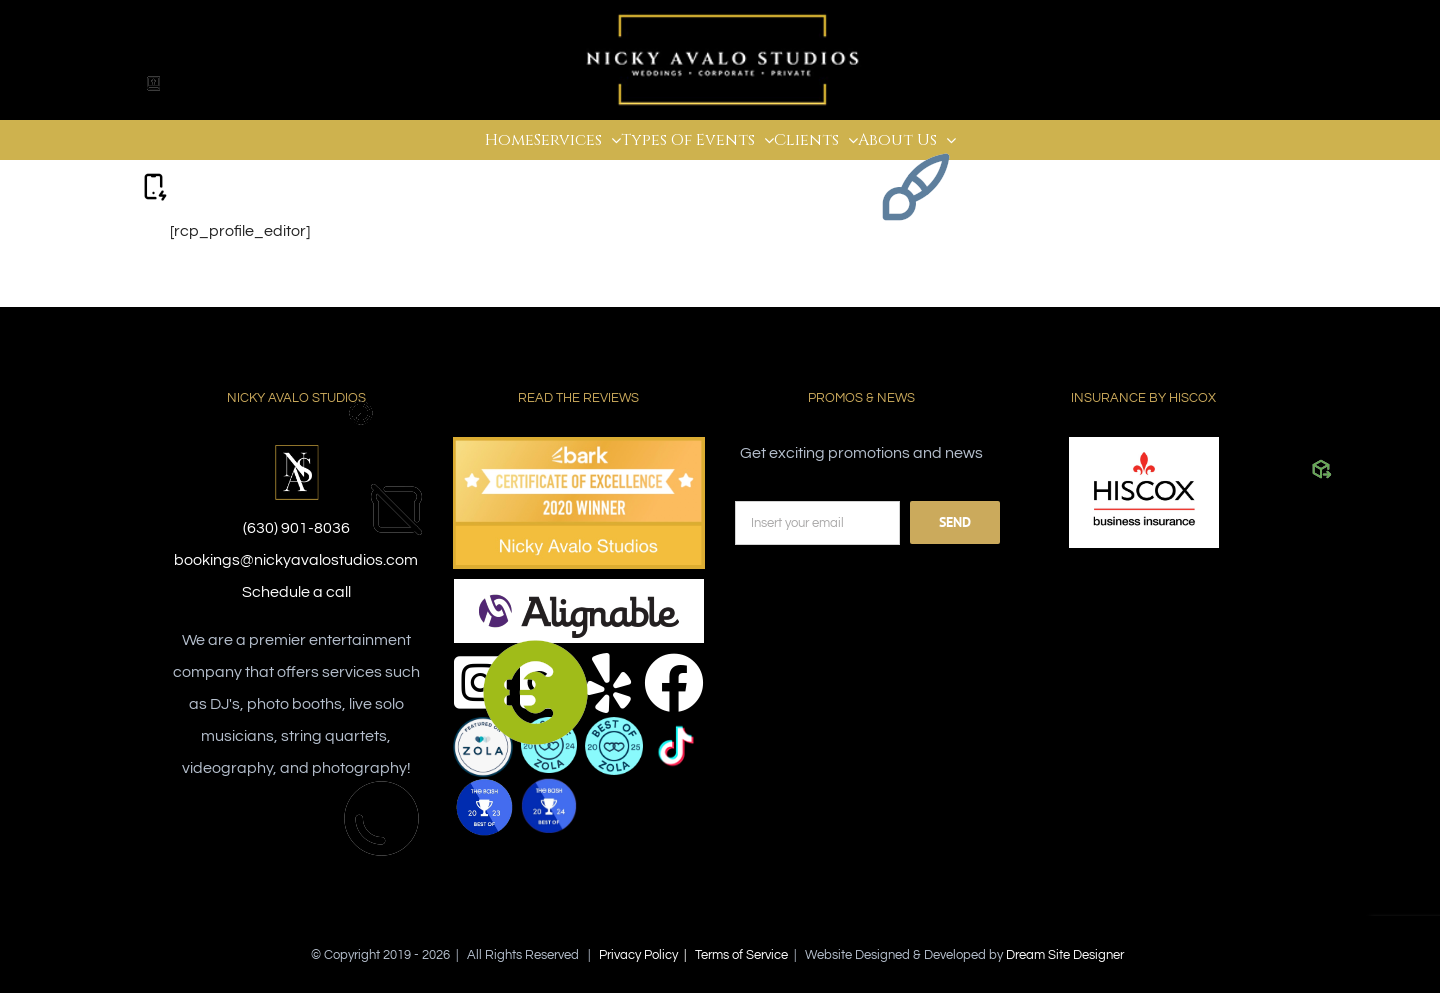 This screenshot has width=1440, height=993. What do you see at coordinates (916, 187) in the screenshot?
I see `access drawing or painting tools` at bounding box center [916, 187].